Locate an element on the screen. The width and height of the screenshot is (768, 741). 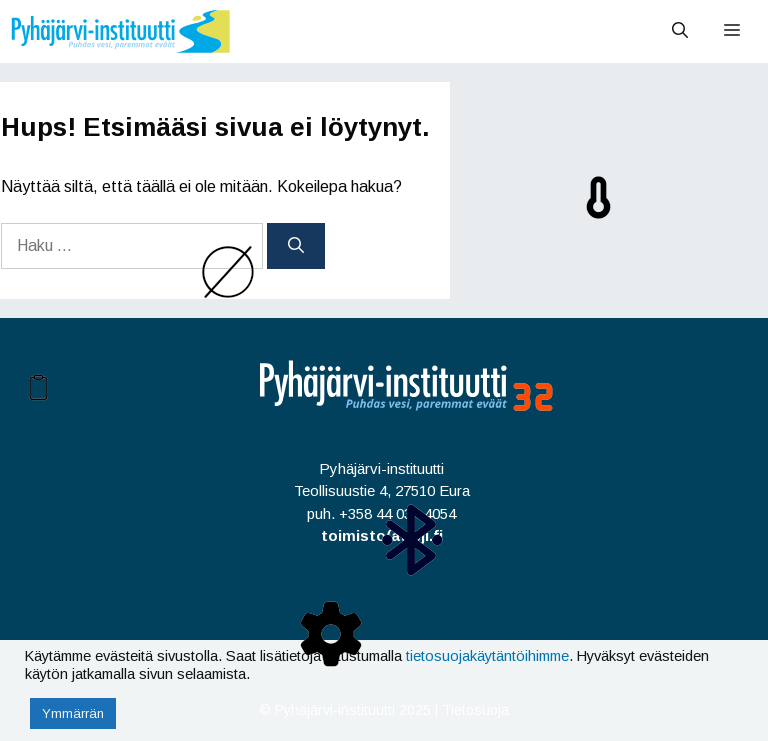
indicates bluetooth is connected to a device is located at coordinates (411, 540).